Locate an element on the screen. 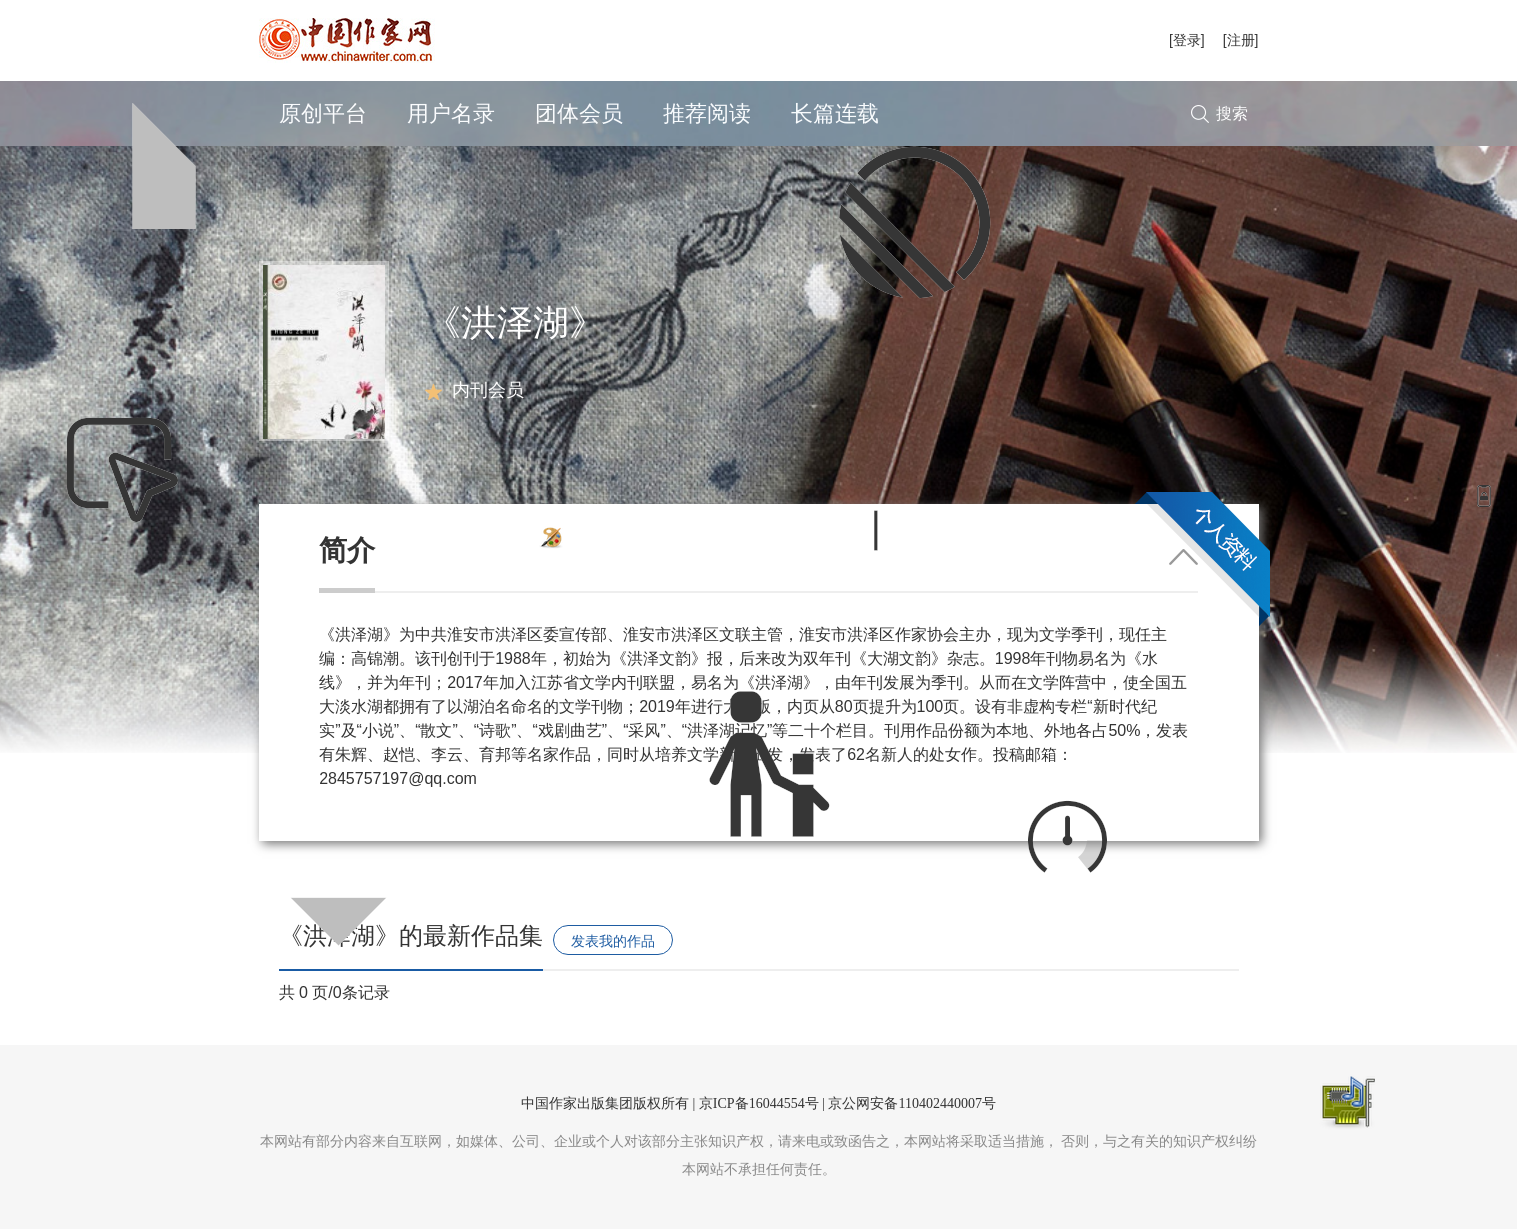  access parental control settings is located at coordinates (772, 764).